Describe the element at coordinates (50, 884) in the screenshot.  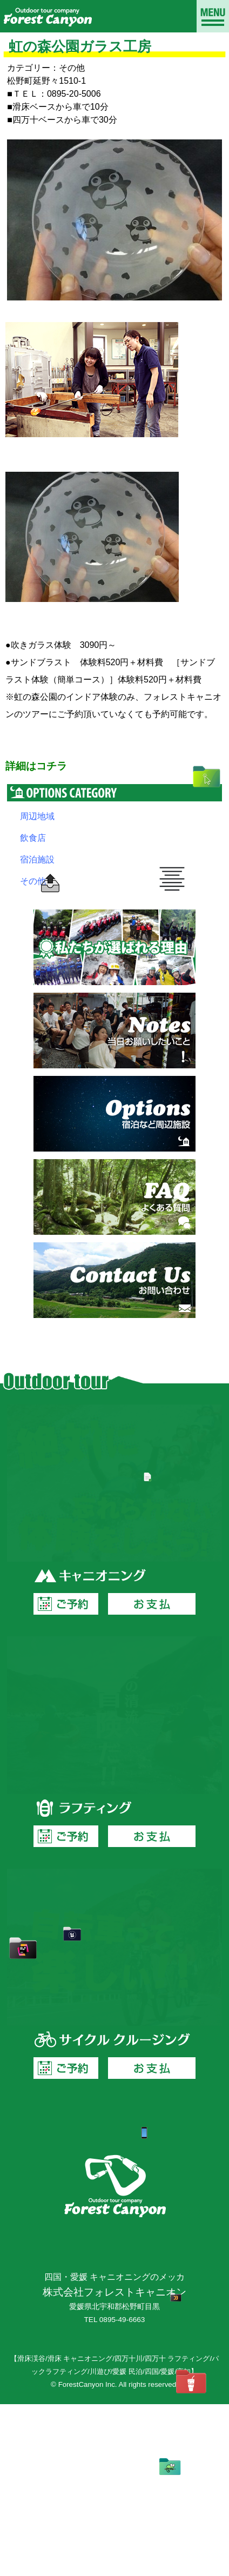
I see `view outgoing mail in your outbox` at that location.